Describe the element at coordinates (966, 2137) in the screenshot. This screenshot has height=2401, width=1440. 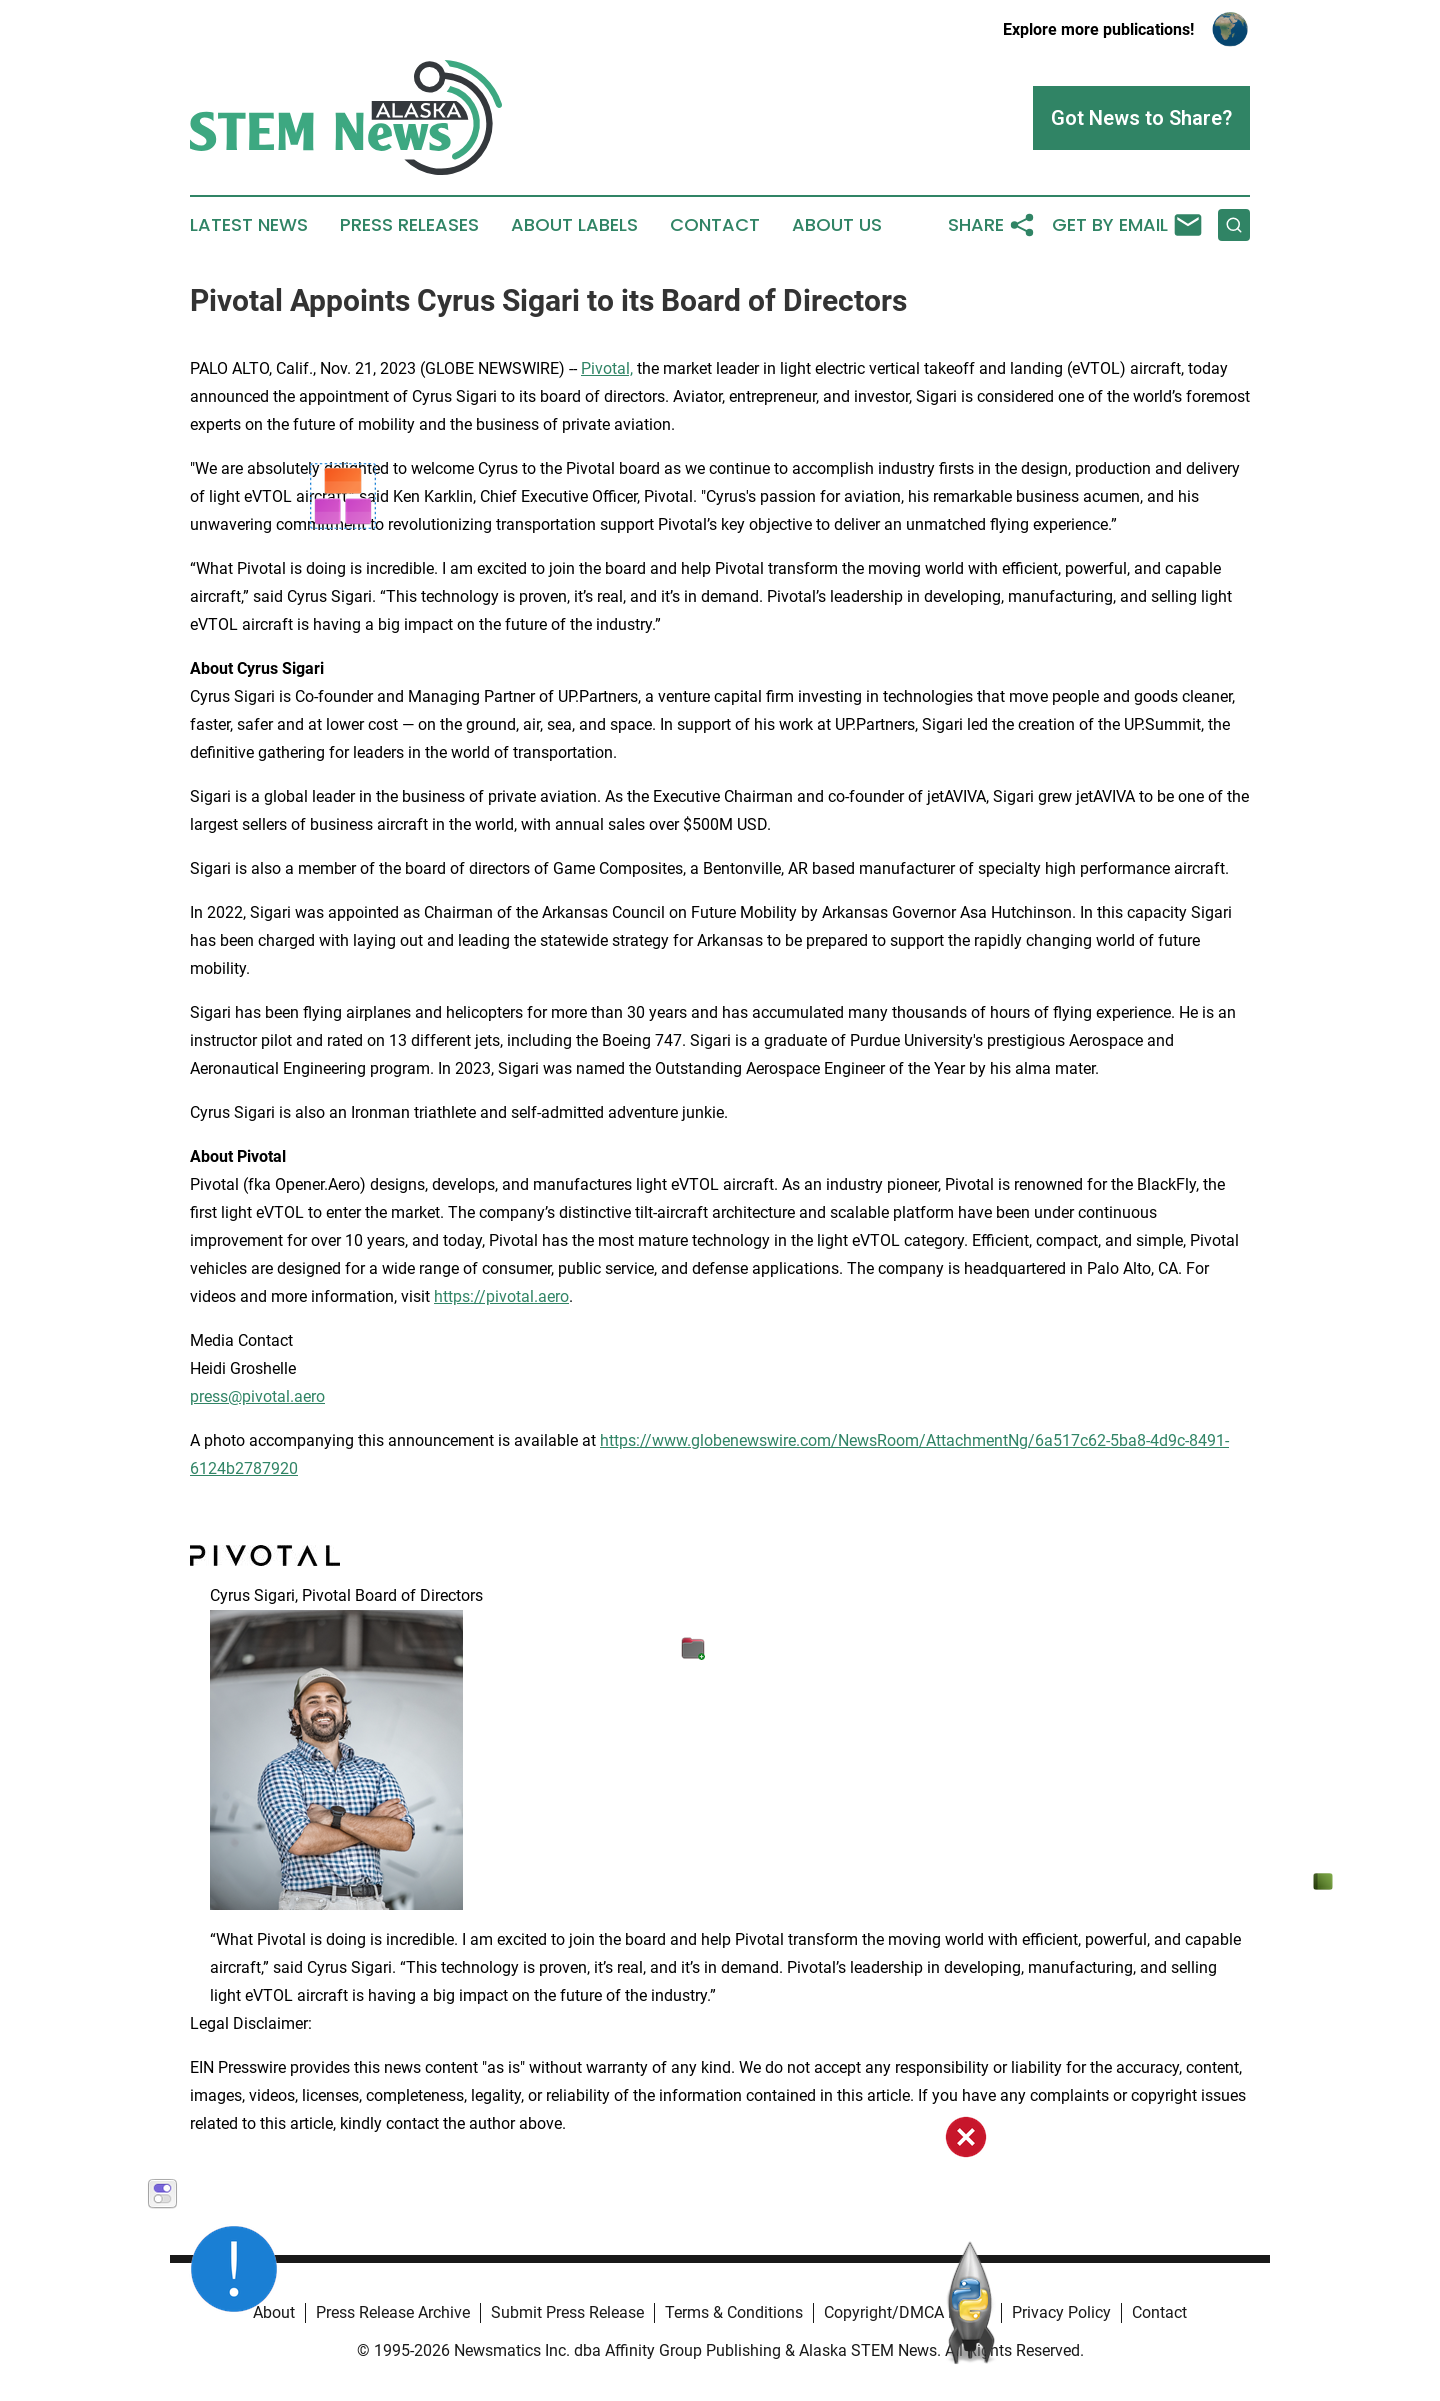
I see `stop or cancel the current action` at that location.